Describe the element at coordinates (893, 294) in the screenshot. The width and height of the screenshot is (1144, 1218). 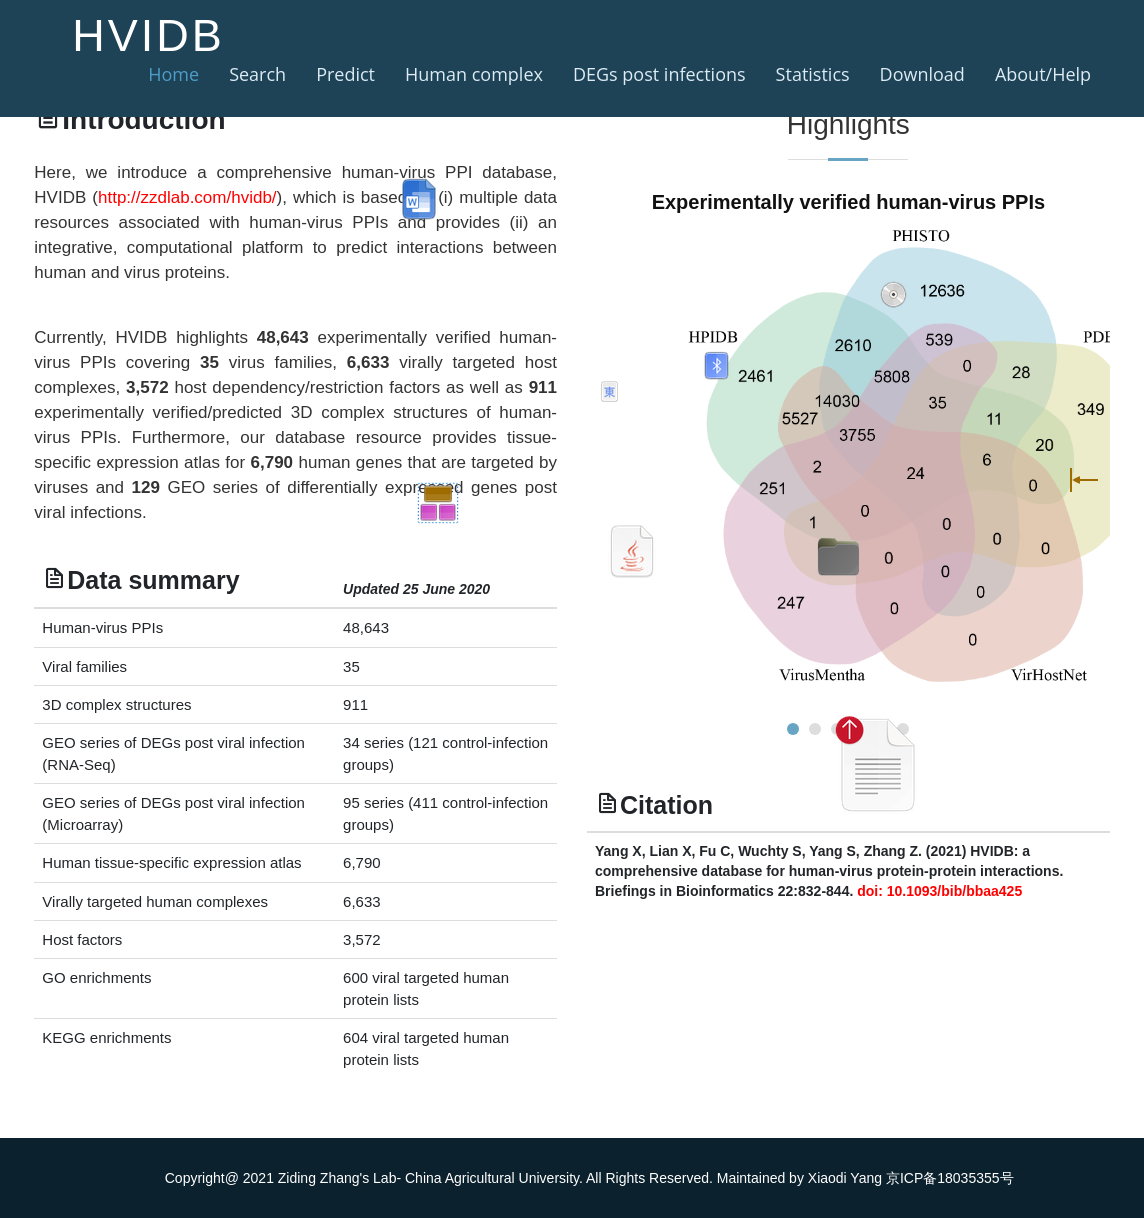
I see `access DVD-ROM drive` at that location.